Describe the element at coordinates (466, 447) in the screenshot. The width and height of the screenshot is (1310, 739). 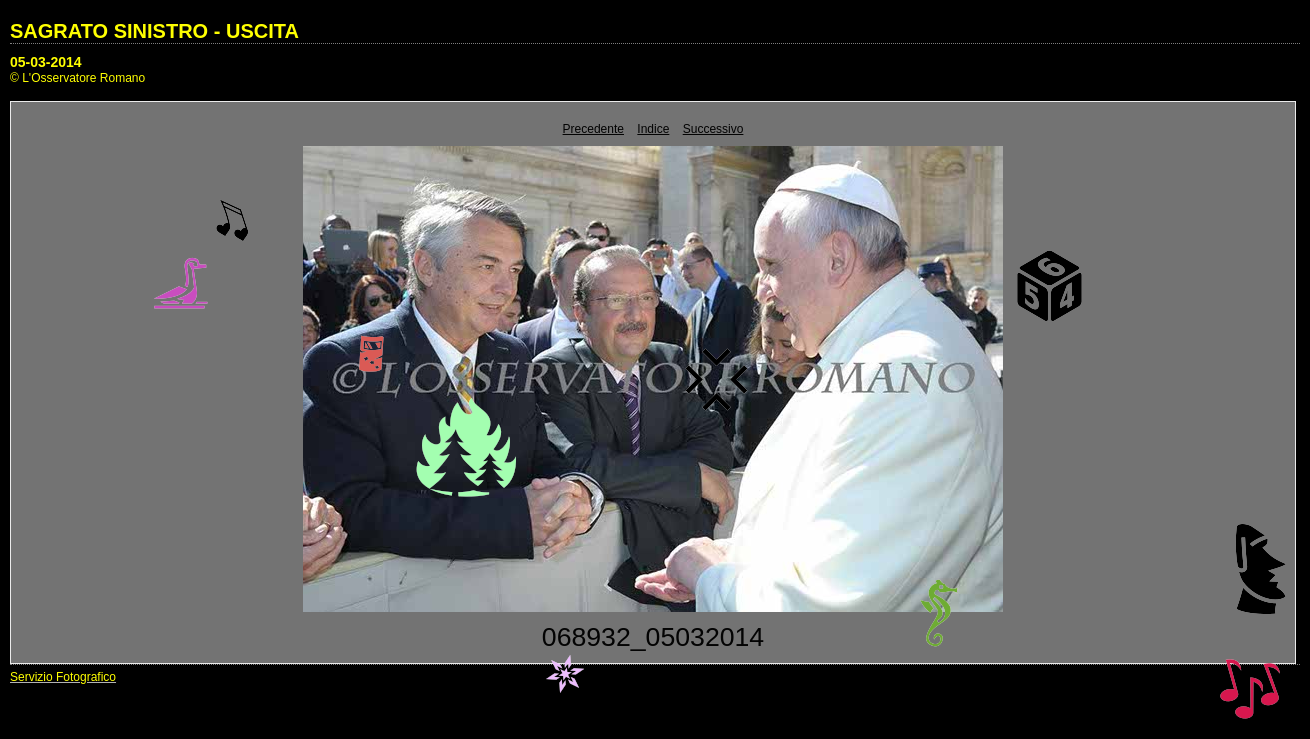
I see `indicates wildfire or forest fire event` at that location.